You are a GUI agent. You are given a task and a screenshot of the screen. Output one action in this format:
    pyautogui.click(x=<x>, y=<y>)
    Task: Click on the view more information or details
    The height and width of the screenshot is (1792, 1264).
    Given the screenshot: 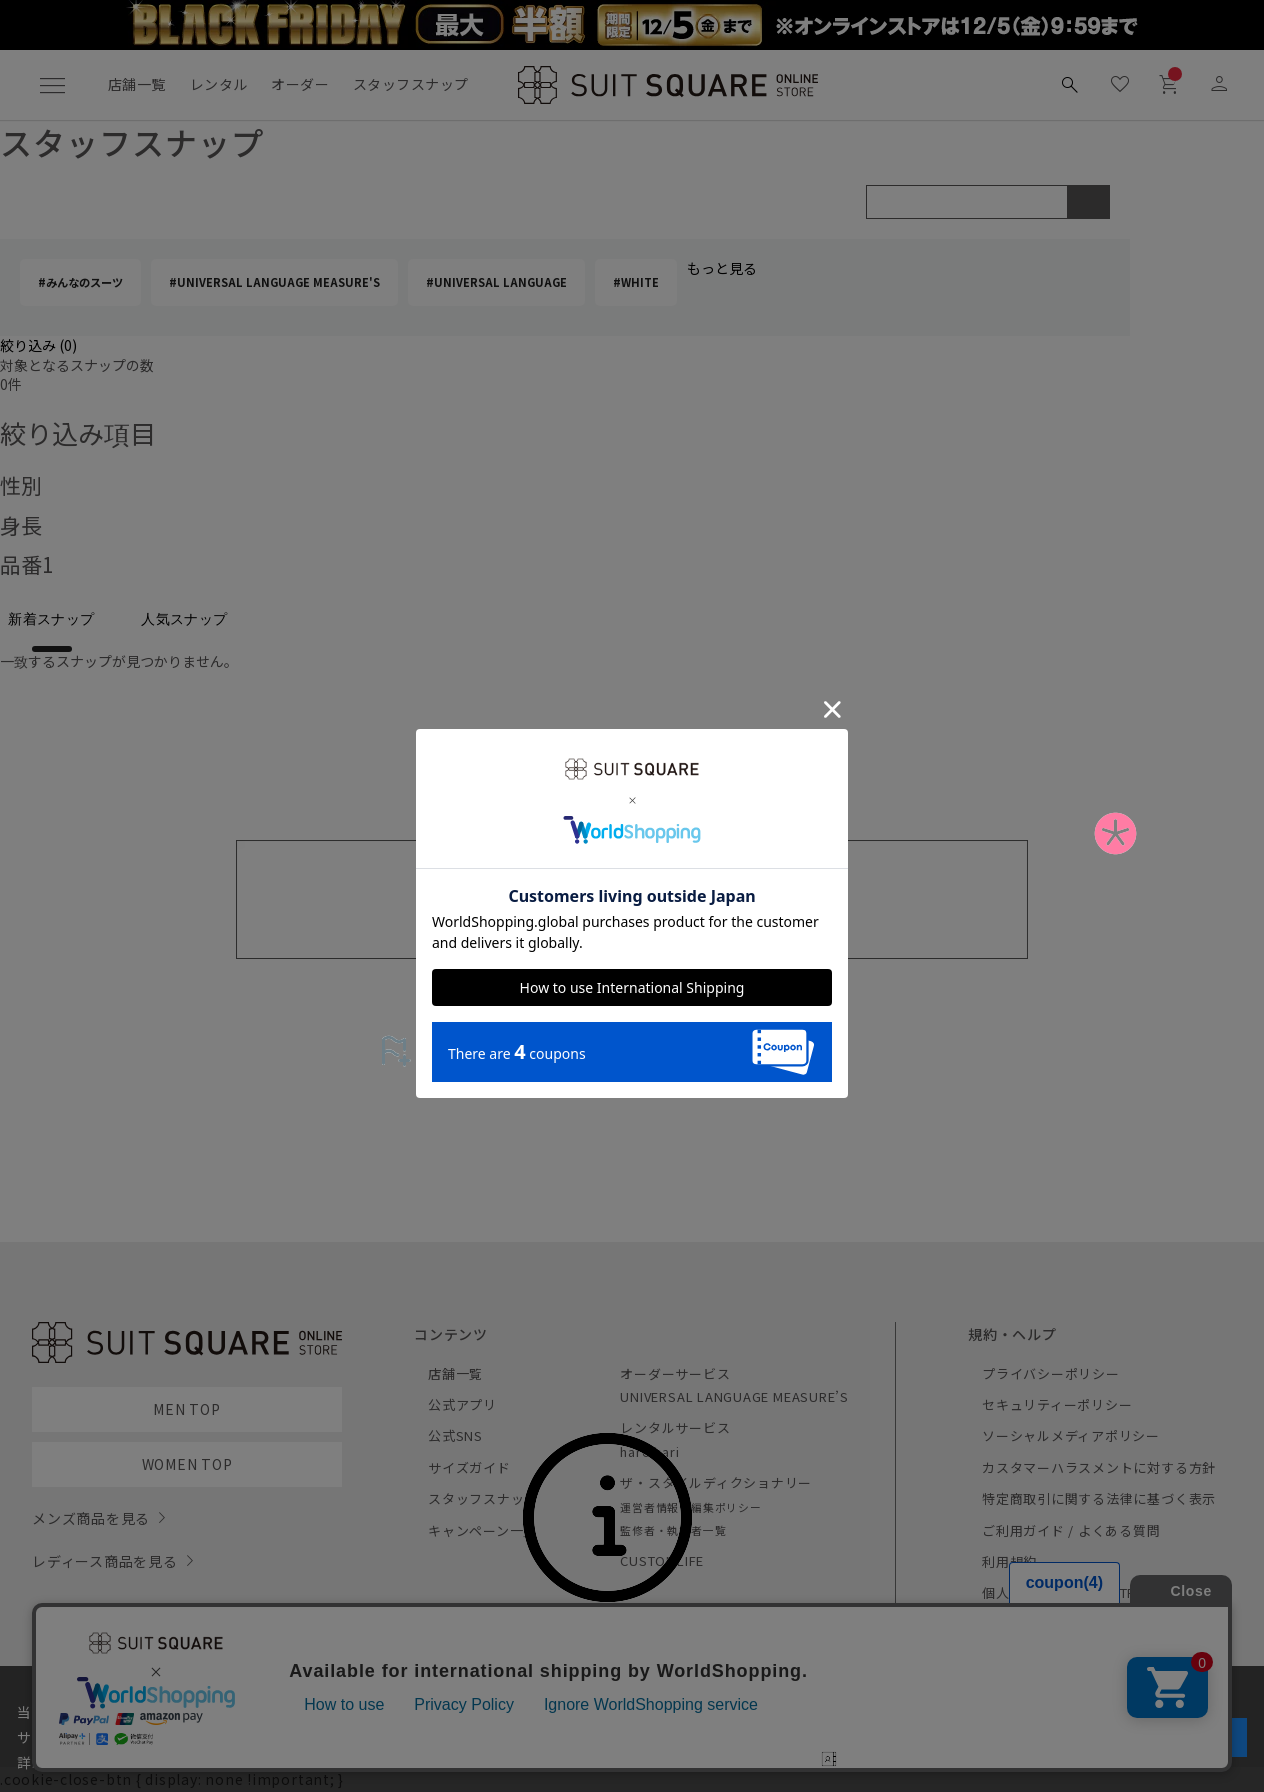 What is the action you would take?
    pyautogui.click(x=607, y=1517)
    